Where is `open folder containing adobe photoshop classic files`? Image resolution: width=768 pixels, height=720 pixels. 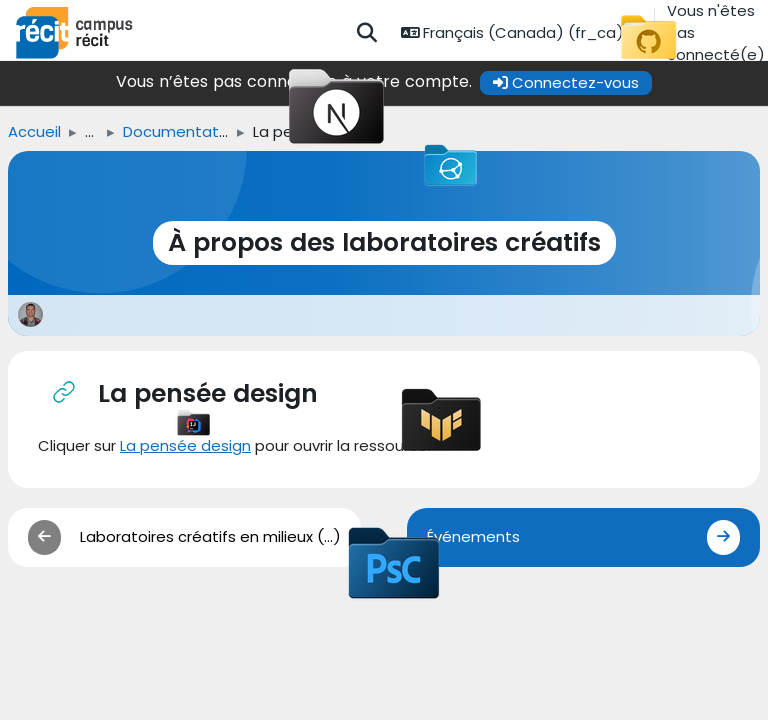
open folder containing adobe photoshop classic files is located at coordinates (393, 565).